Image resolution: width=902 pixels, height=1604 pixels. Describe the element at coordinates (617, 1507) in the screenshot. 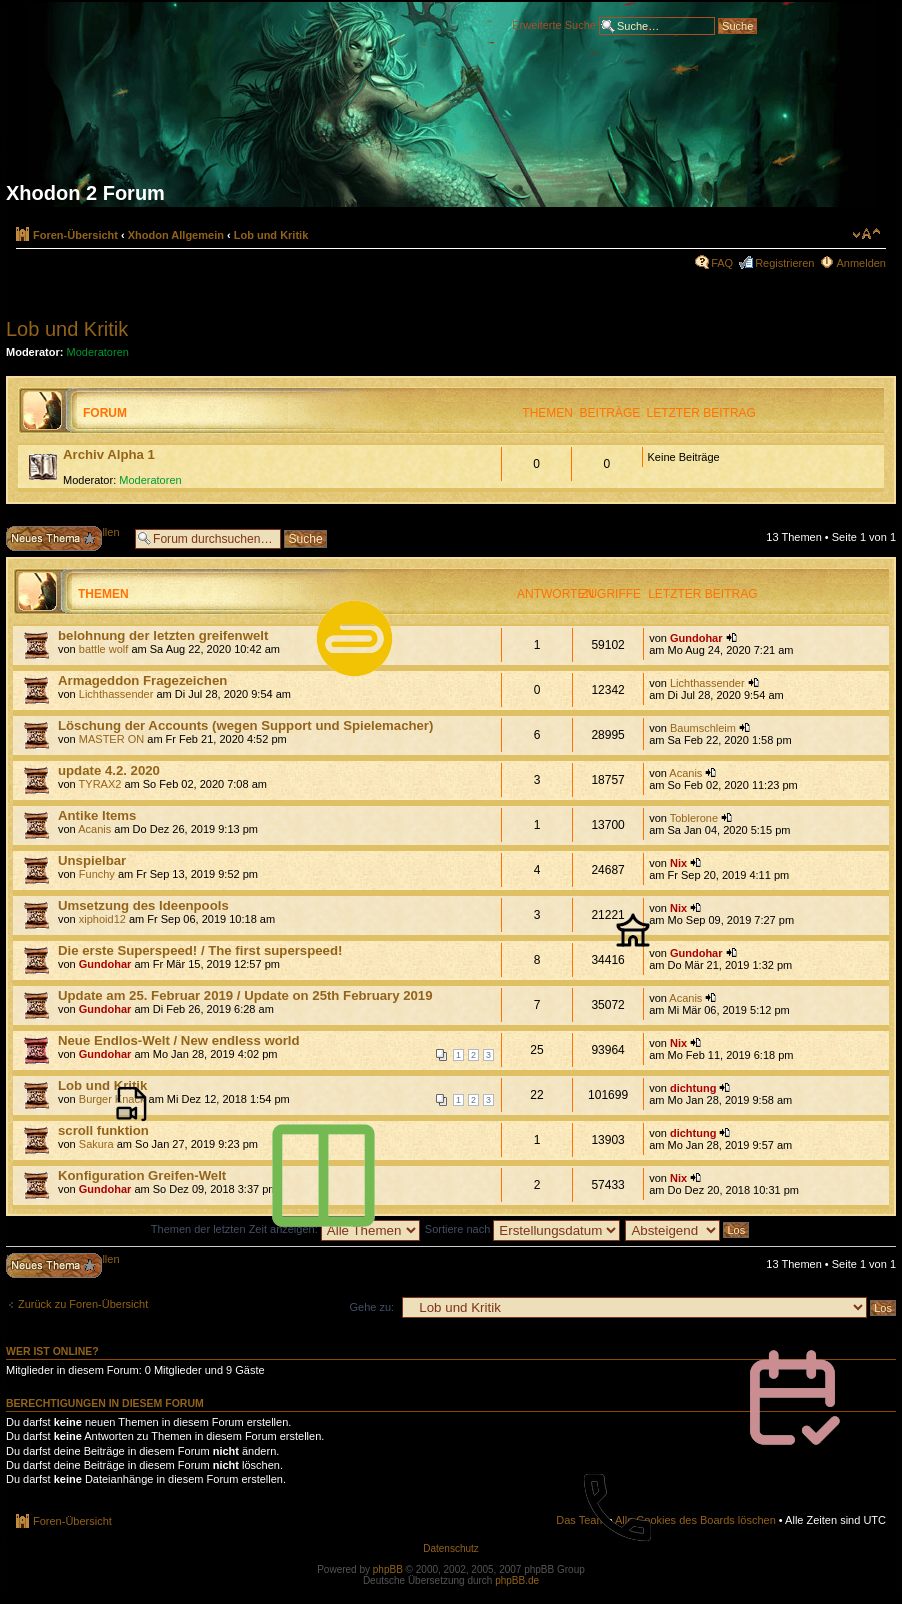

I see `tap to make a phone call` at that location.